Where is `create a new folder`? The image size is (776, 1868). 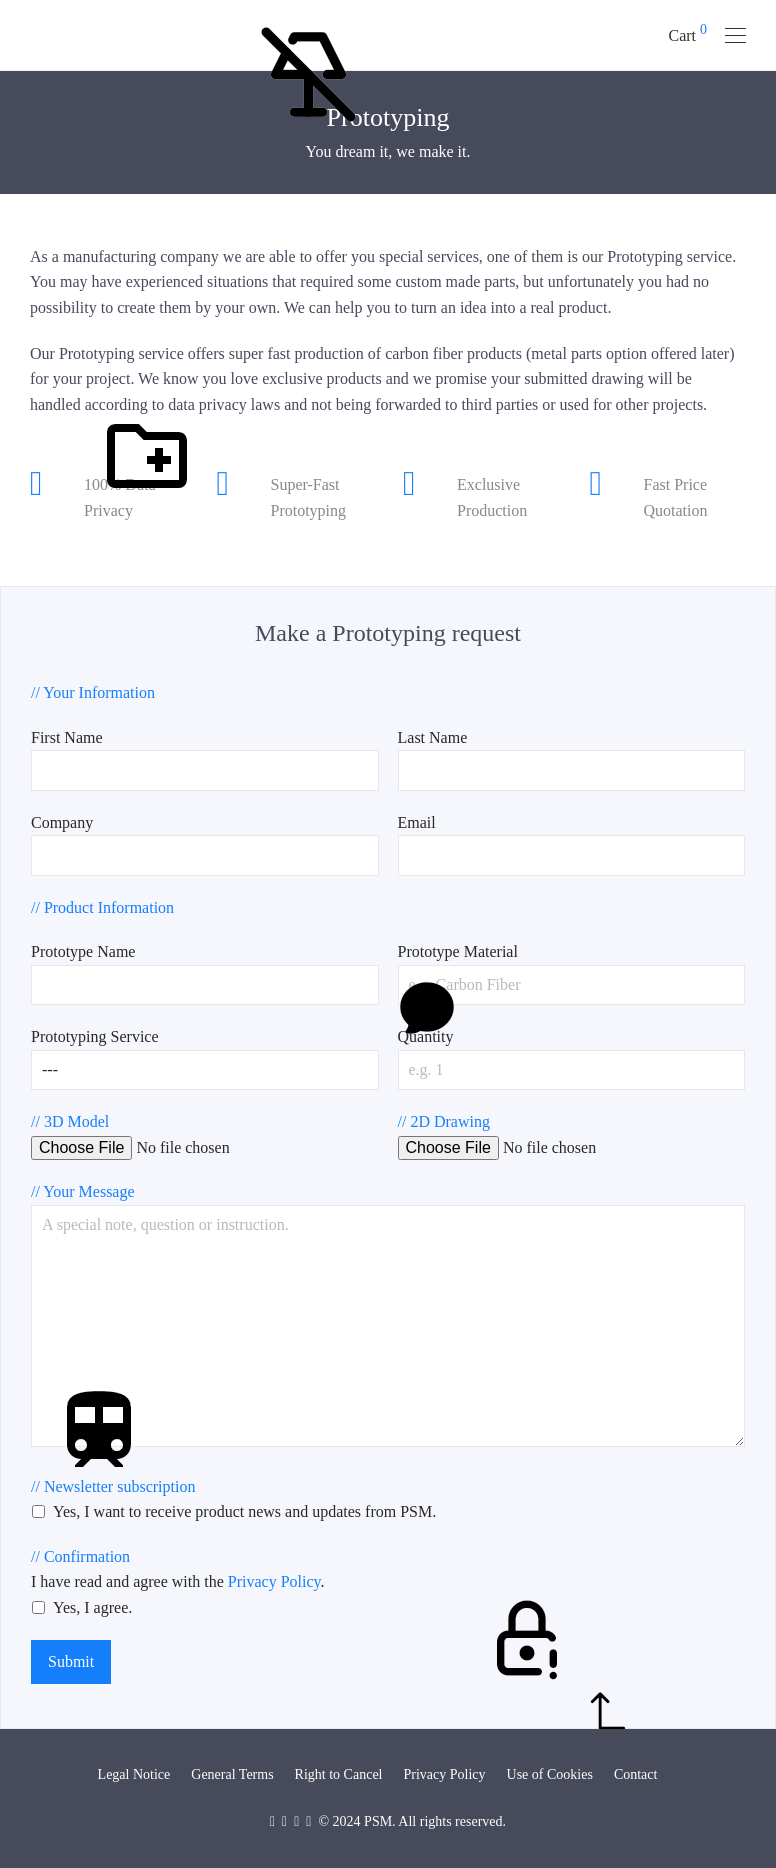
create a new folder is located at coordinates (147, 456).